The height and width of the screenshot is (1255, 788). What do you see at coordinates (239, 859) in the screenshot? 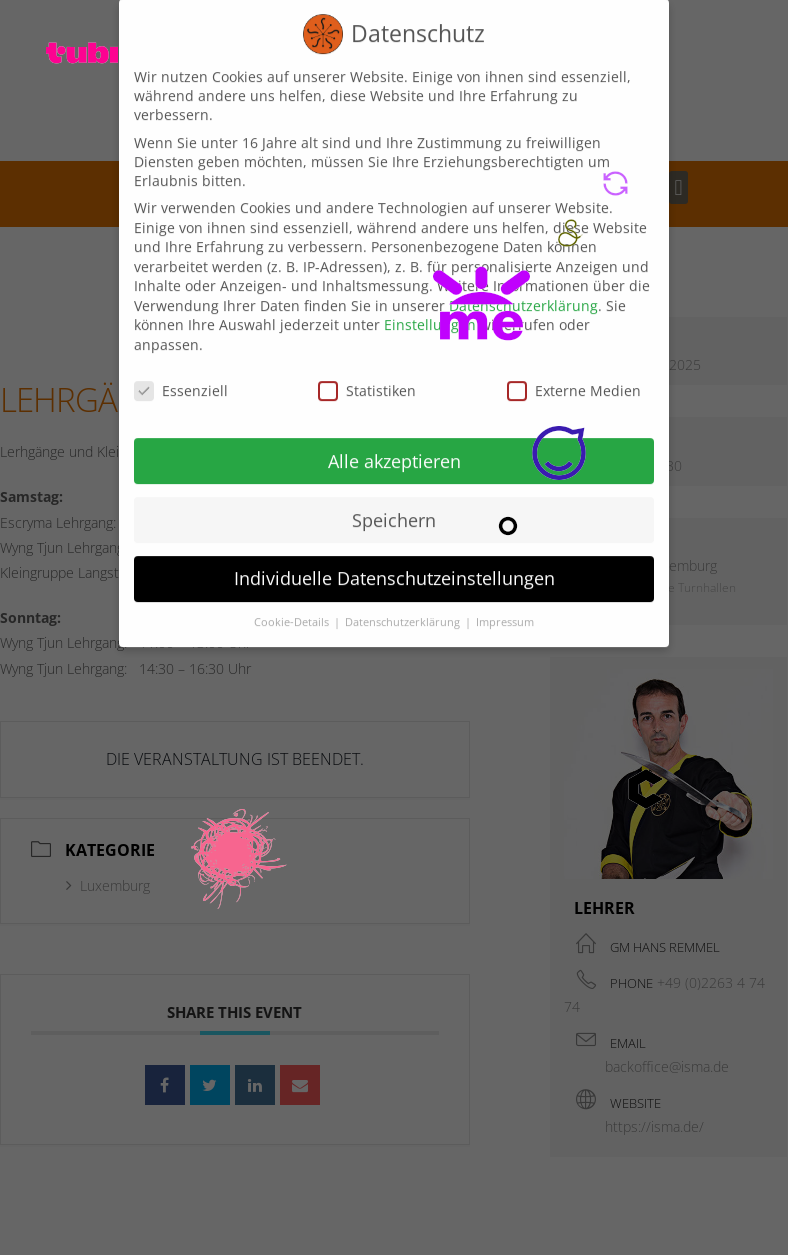
I see `visit habr technology blog platform` at bounding box center [239, 859].